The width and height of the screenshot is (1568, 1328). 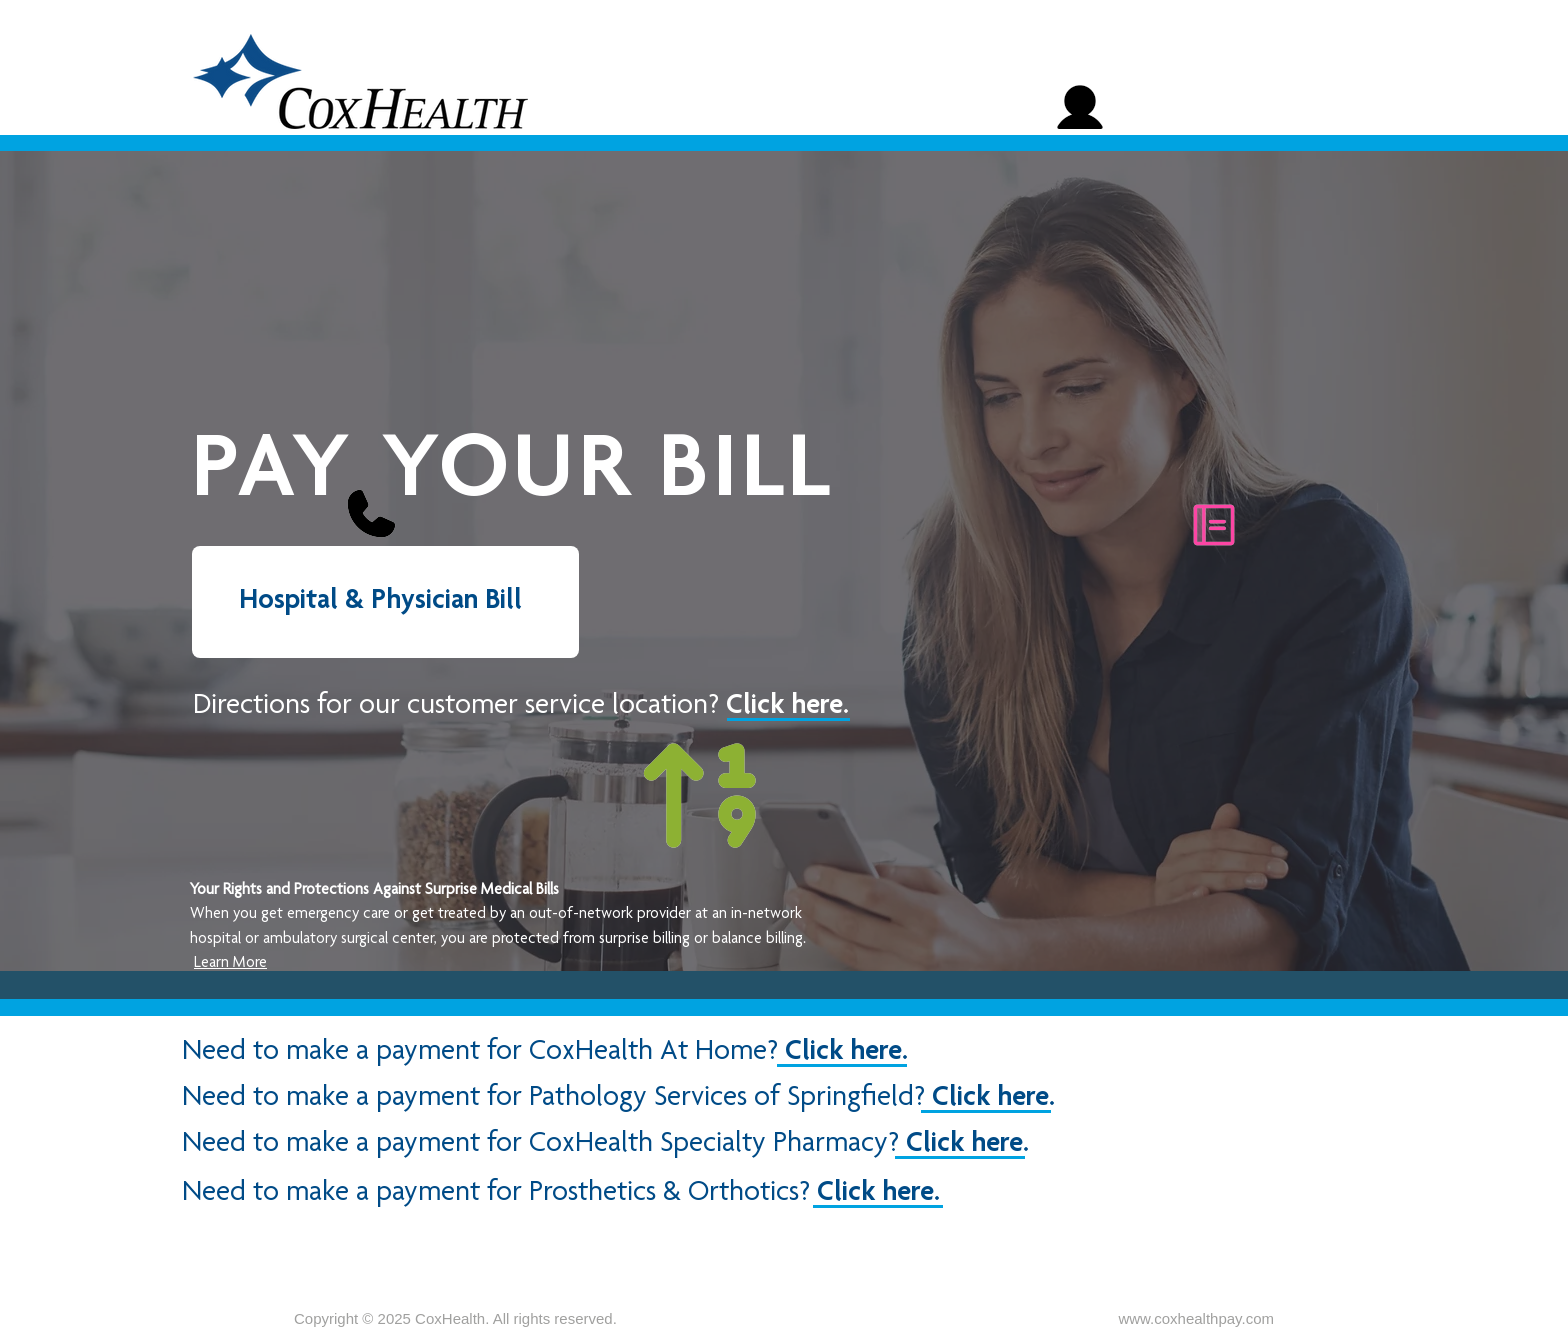 What do you see at coordinates (370, 514) in the screenshot?
I see `make a phone call` at bounding box center [370, 514].